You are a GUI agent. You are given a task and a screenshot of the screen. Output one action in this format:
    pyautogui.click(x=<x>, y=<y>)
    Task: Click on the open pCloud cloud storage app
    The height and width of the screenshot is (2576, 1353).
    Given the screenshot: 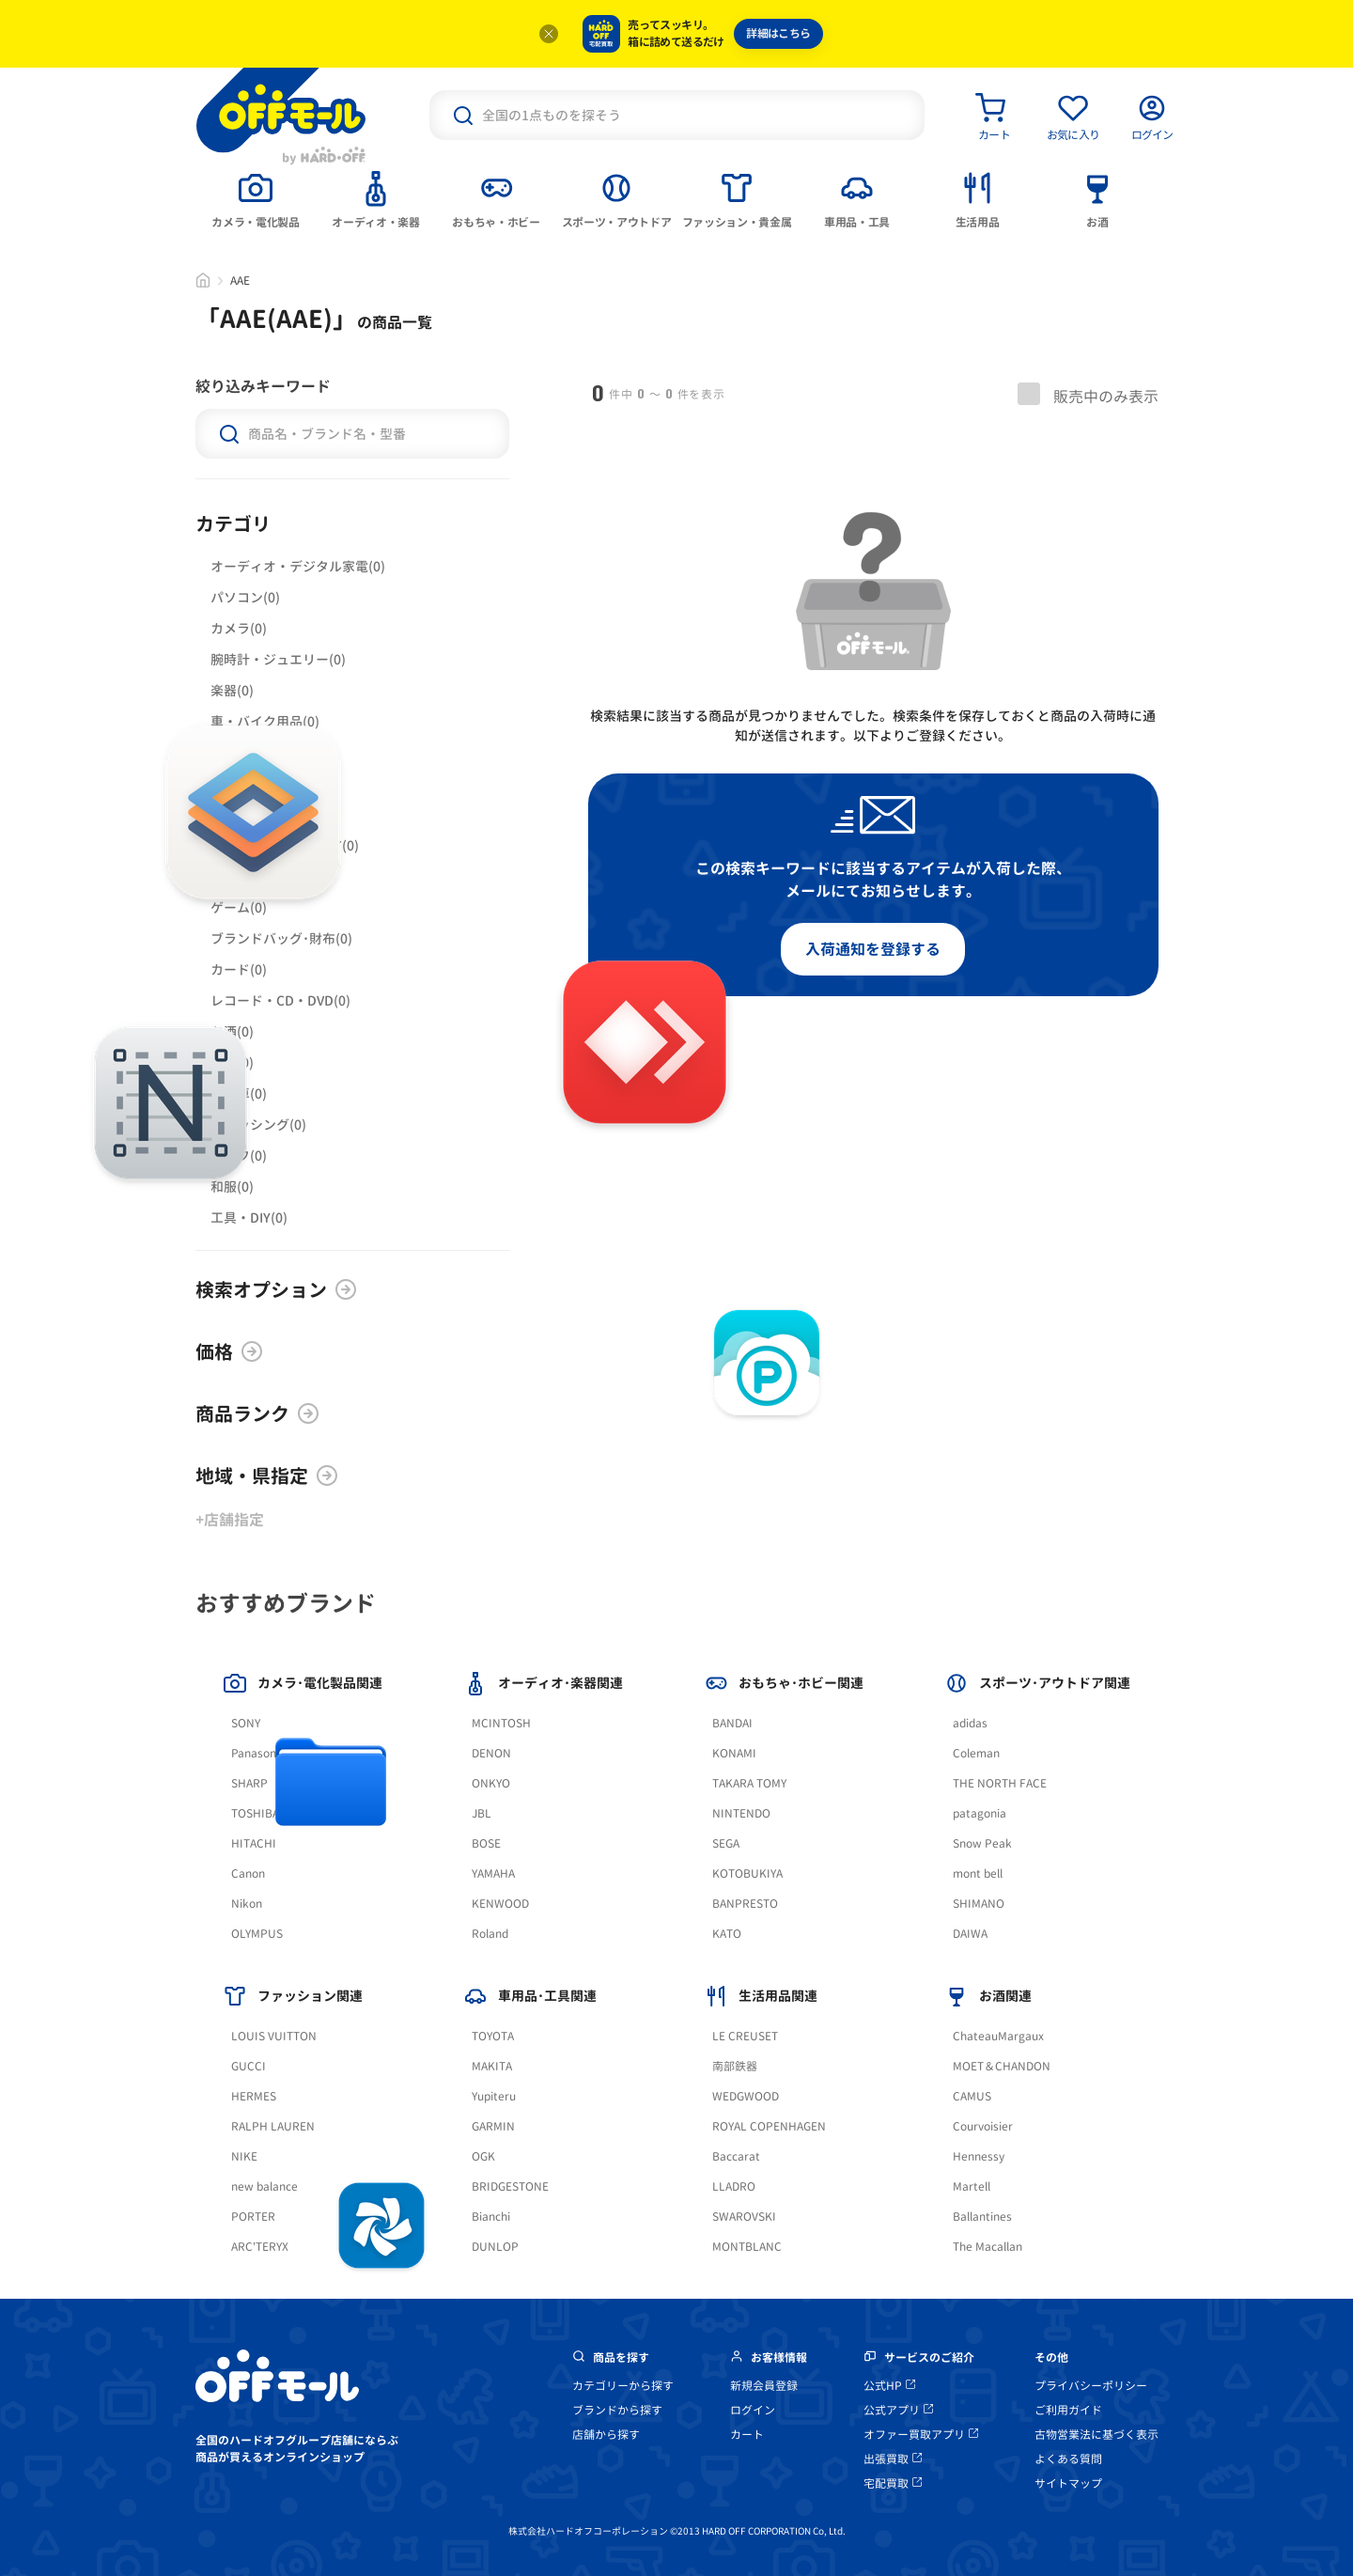 What is the action you would take?
    pyautogui.click(x=767, y=1363)
    